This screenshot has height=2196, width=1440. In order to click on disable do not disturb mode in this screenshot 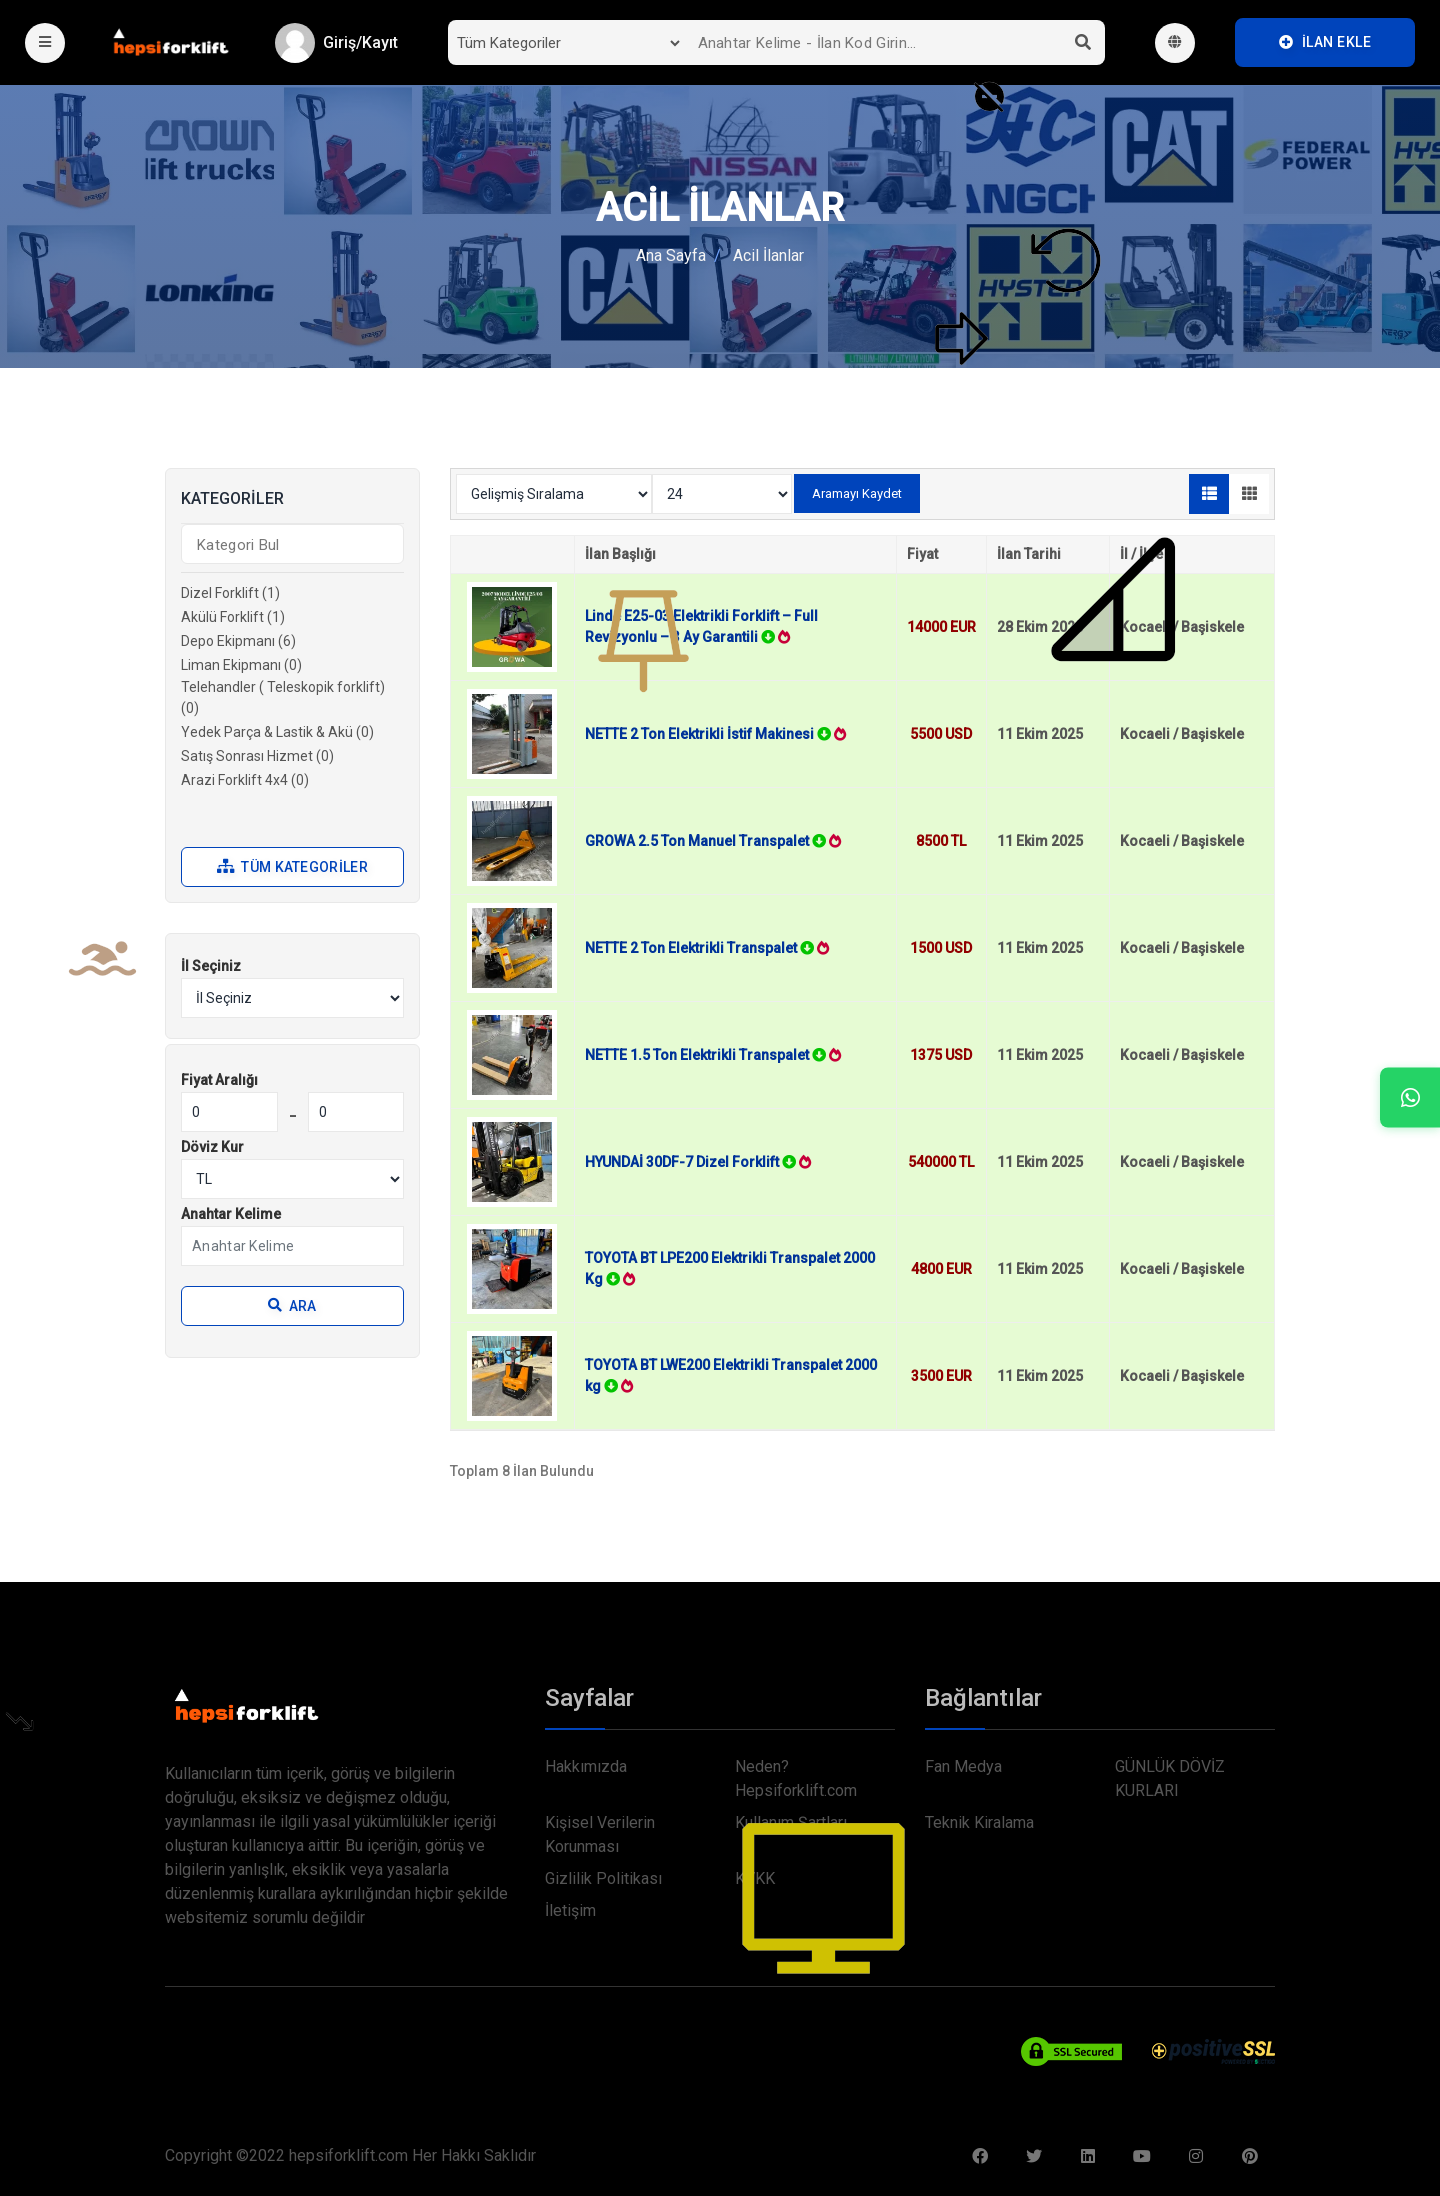, I will do `click(989, 96)`.